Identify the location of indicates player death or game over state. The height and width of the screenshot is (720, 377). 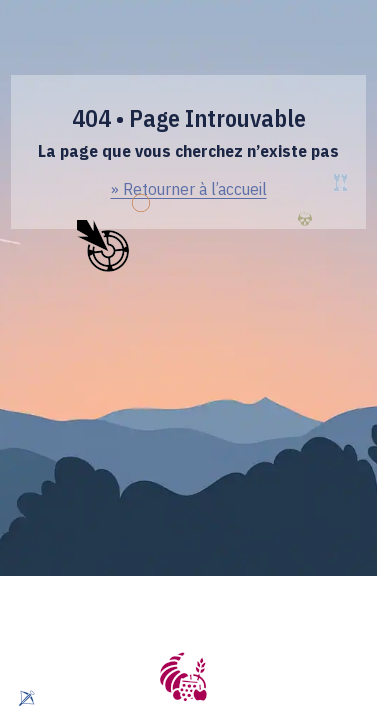
(305, 219).